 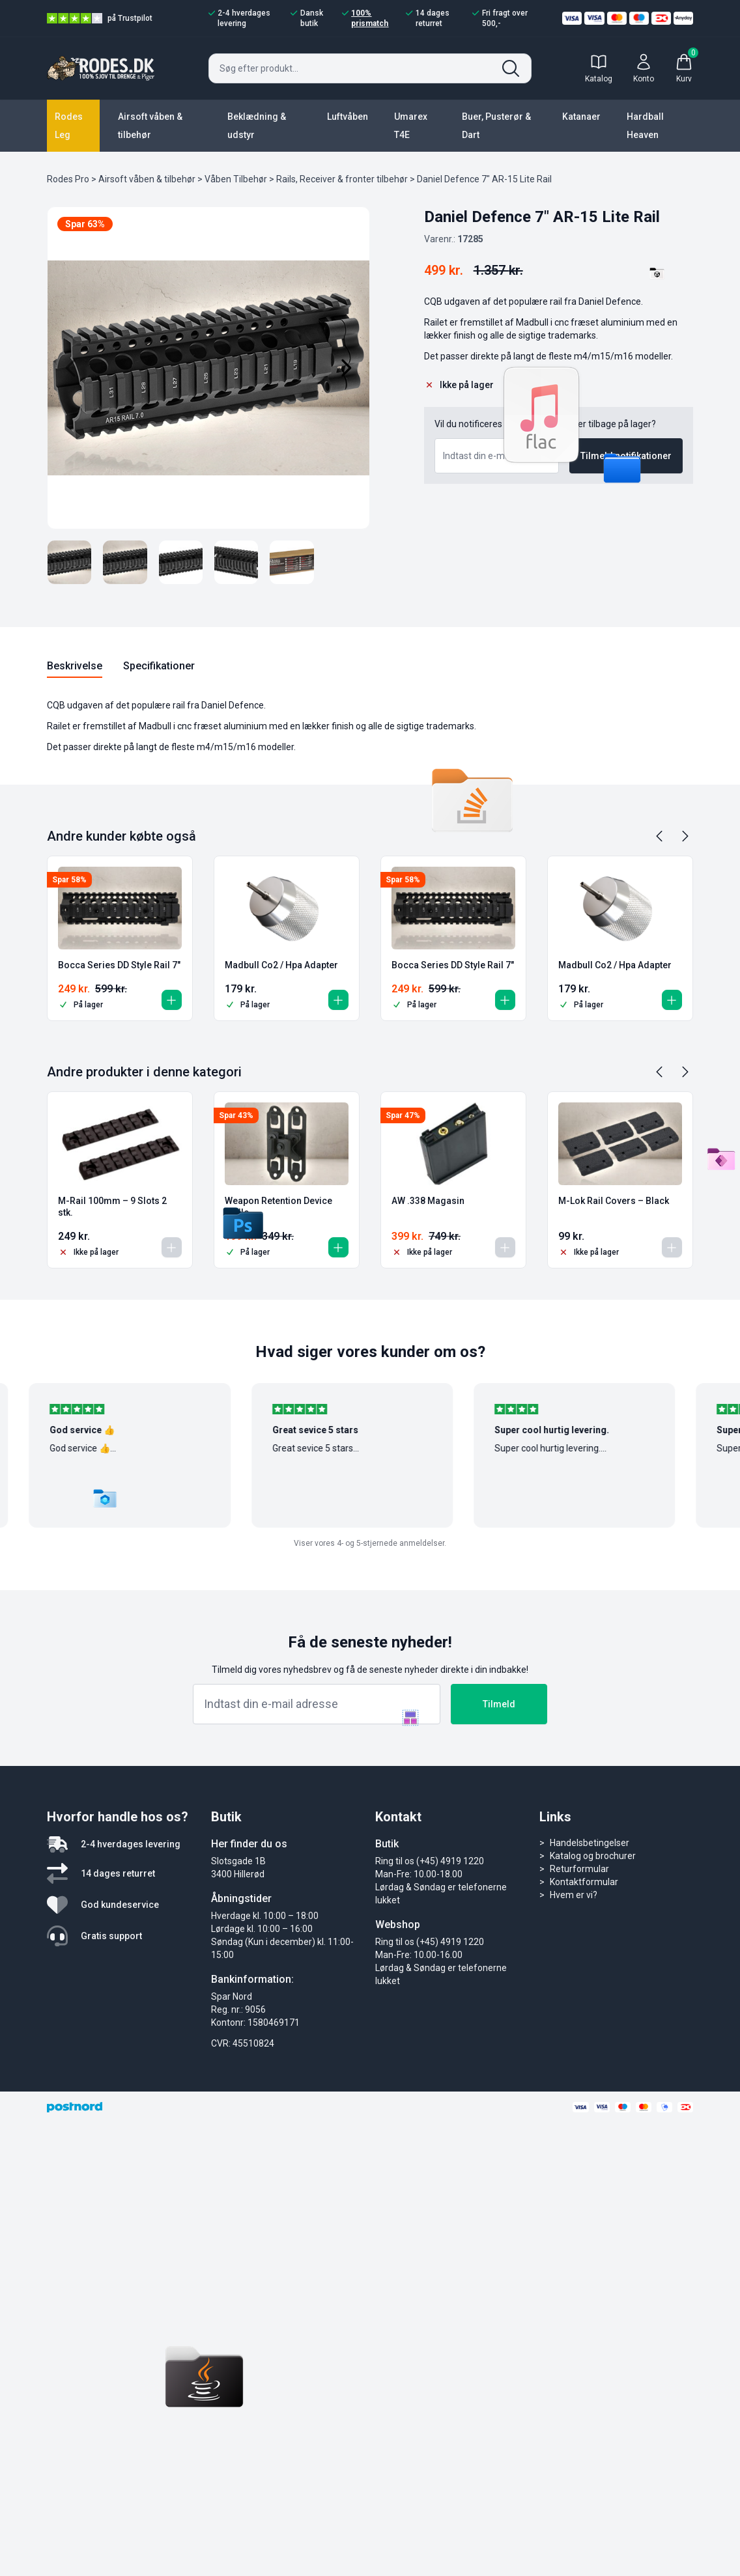 I want to click on open unity game engine project files, so click(x=657, y=273).